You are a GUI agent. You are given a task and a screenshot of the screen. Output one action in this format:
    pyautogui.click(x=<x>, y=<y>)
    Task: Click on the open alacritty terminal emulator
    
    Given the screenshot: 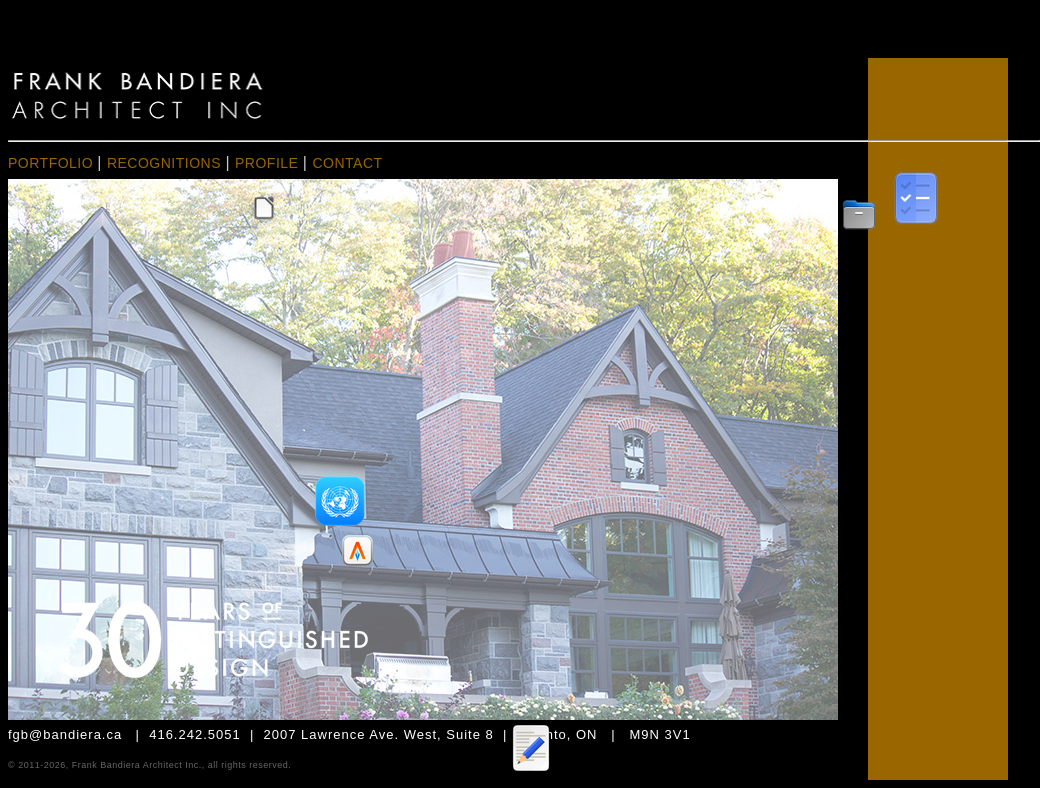 What is the action you would take?
    pyautogui.click(x=357, y=550)
    